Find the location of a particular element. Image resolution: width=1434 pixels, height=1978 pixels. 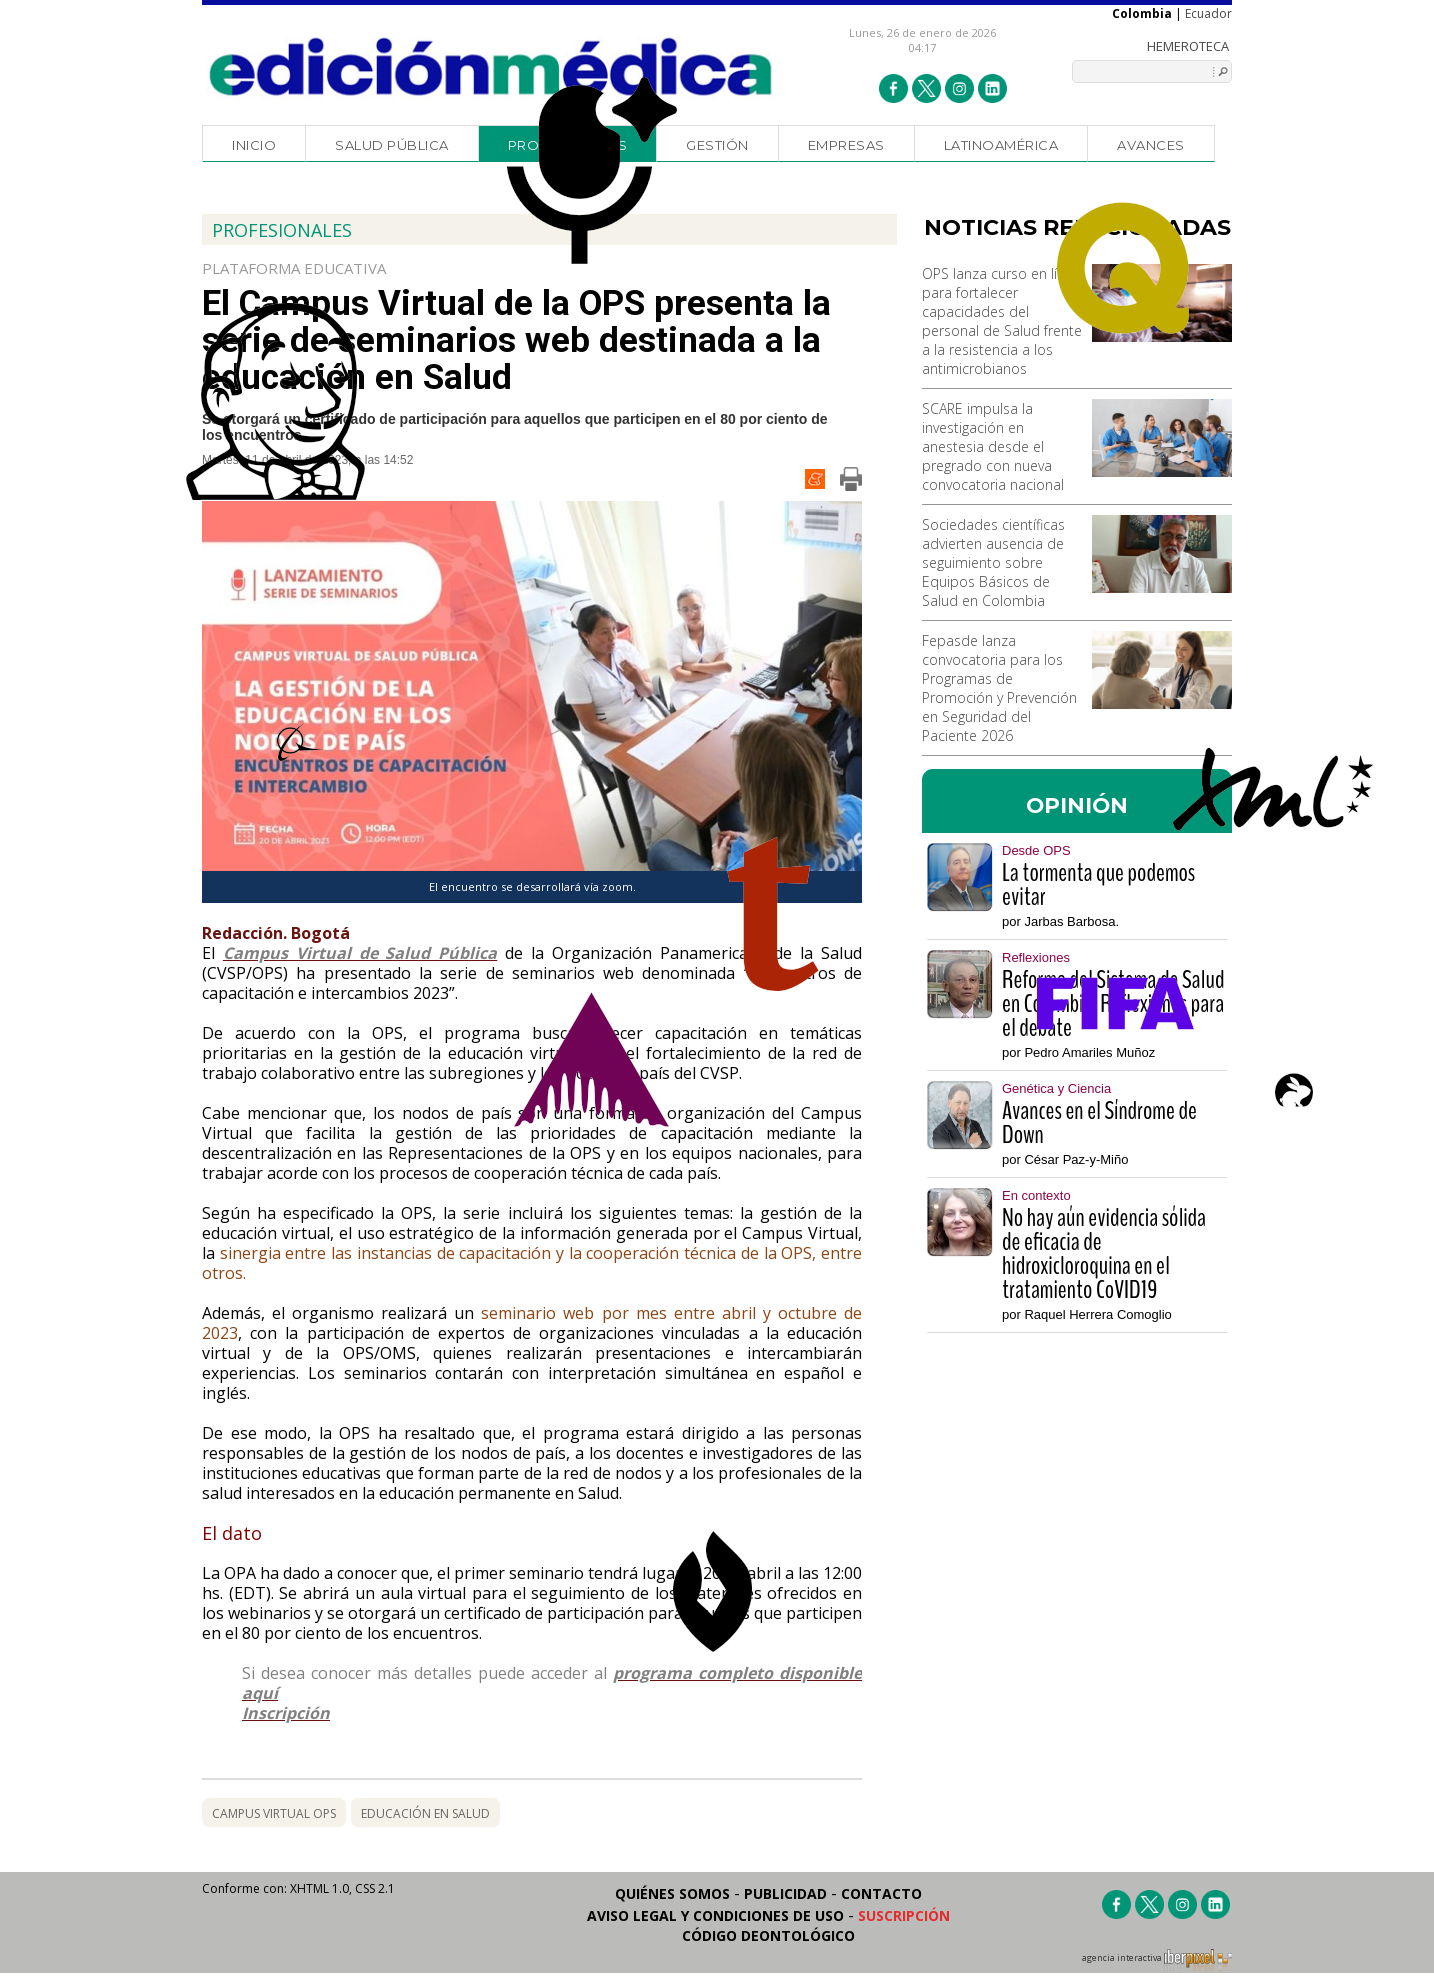

activate AI voice assistant is located at coordinates (579, 174).